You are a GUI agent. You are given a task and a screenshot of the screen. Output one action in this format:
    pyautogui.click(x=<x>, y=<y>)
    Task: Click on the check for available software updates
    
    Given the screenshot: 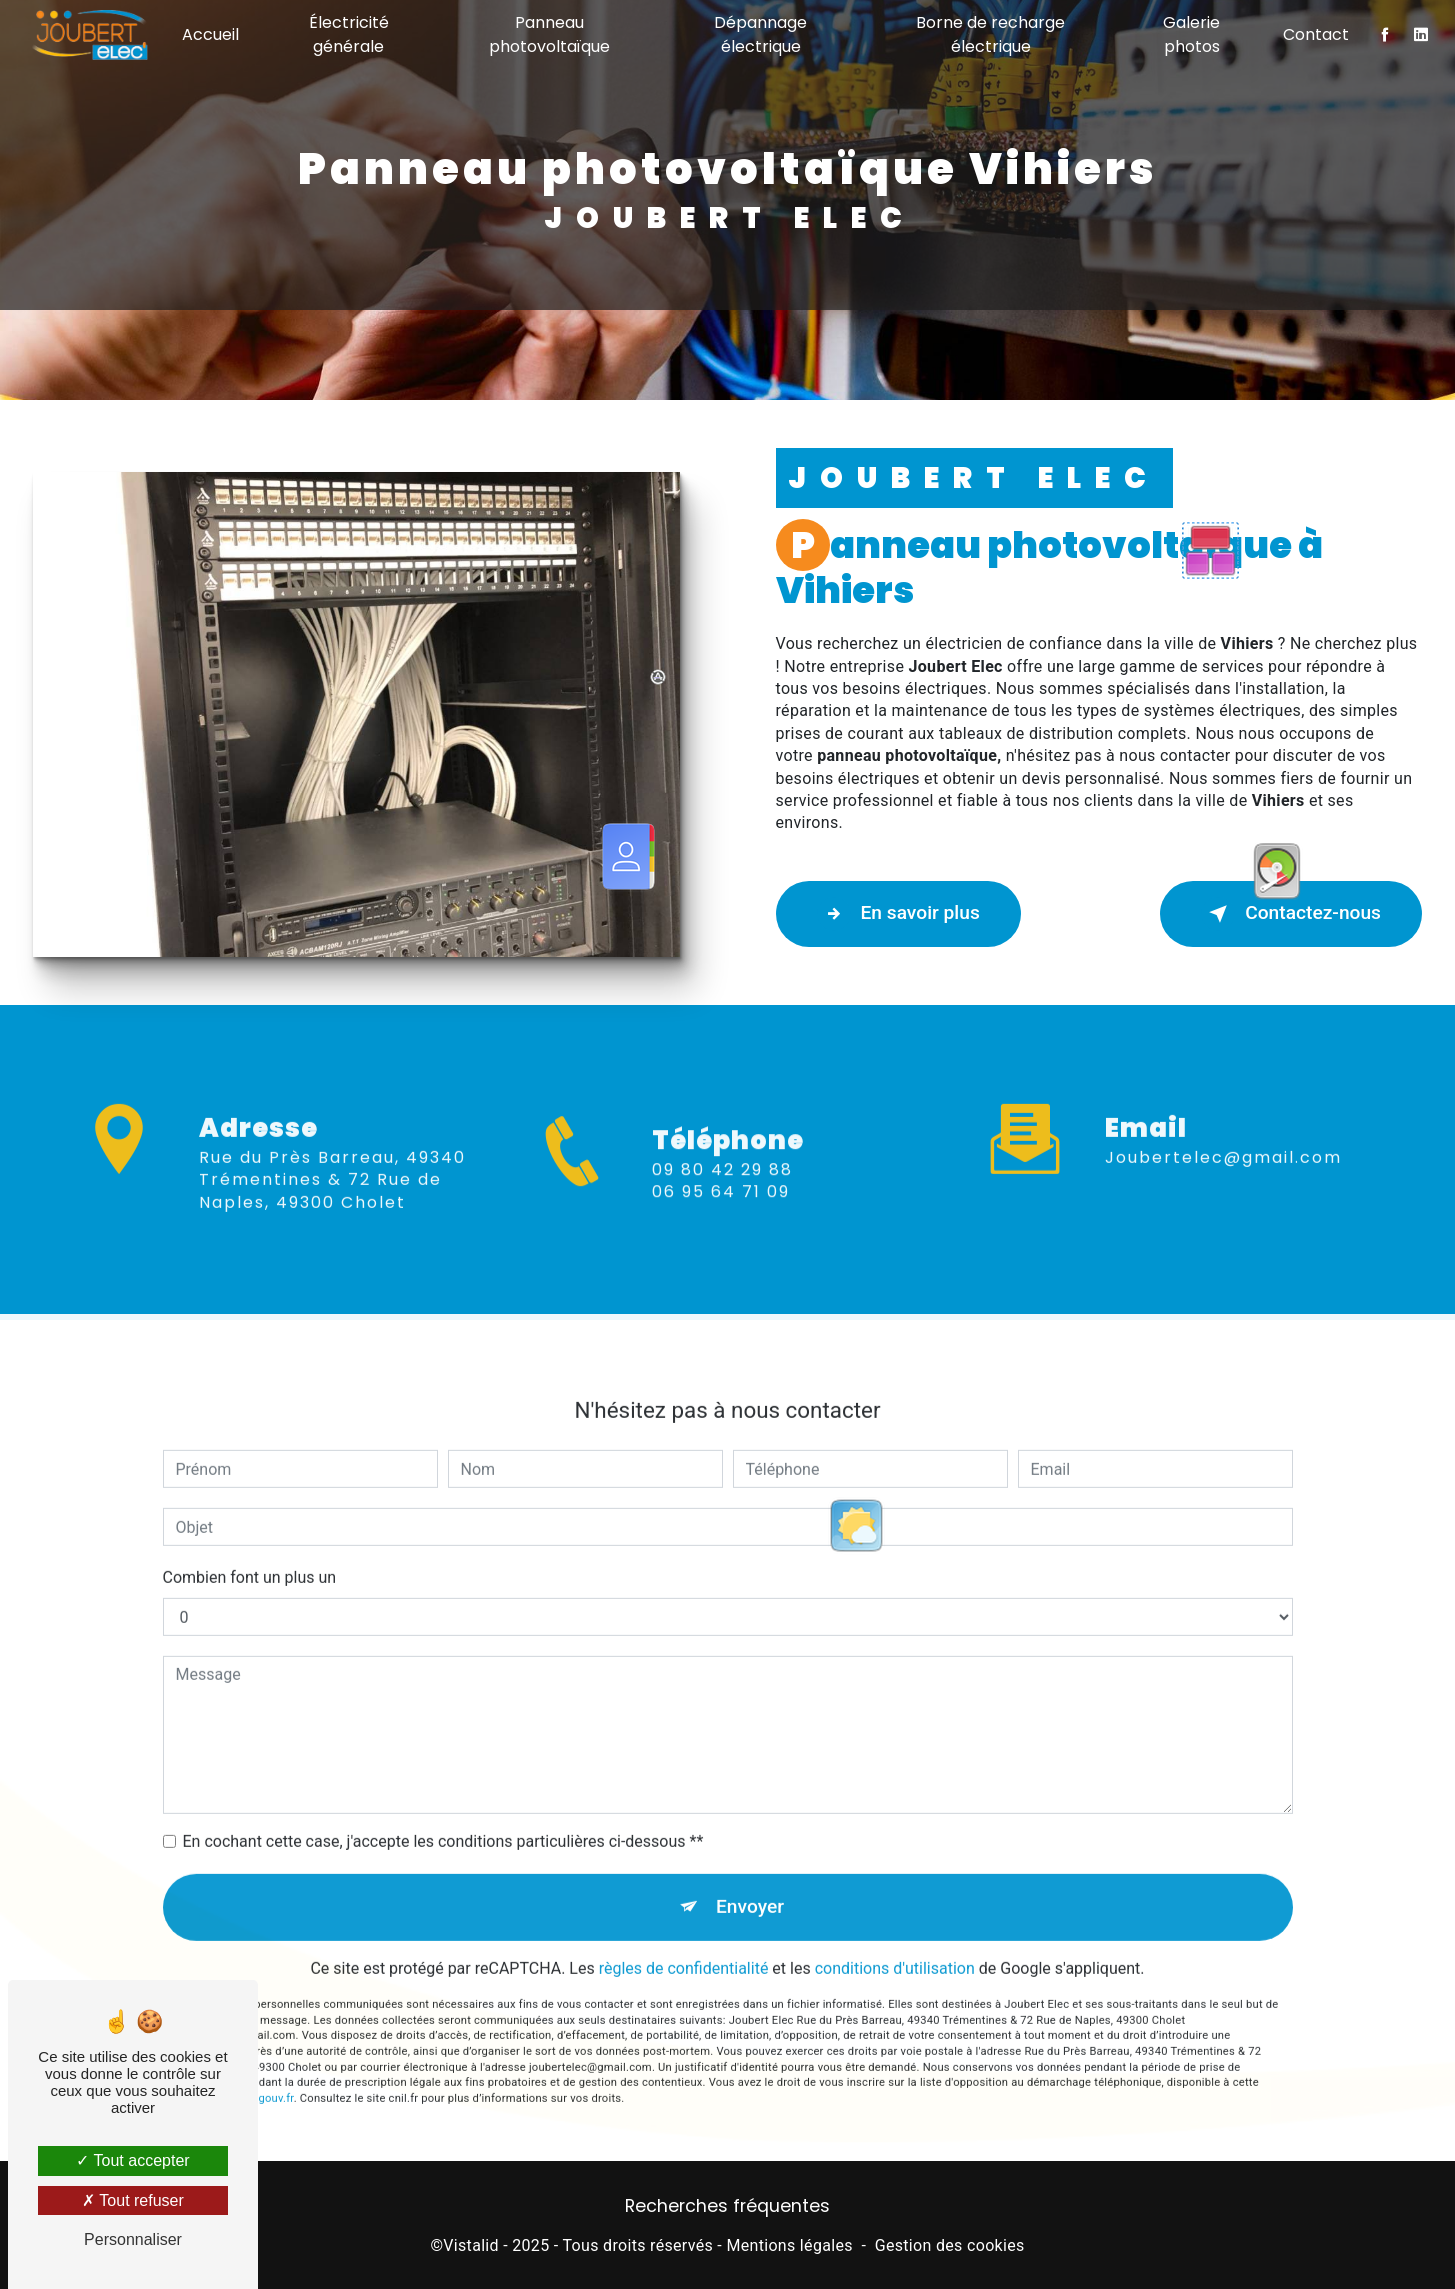 What is the action you would take?
    pyautogui.click(x=658, y=677)
    